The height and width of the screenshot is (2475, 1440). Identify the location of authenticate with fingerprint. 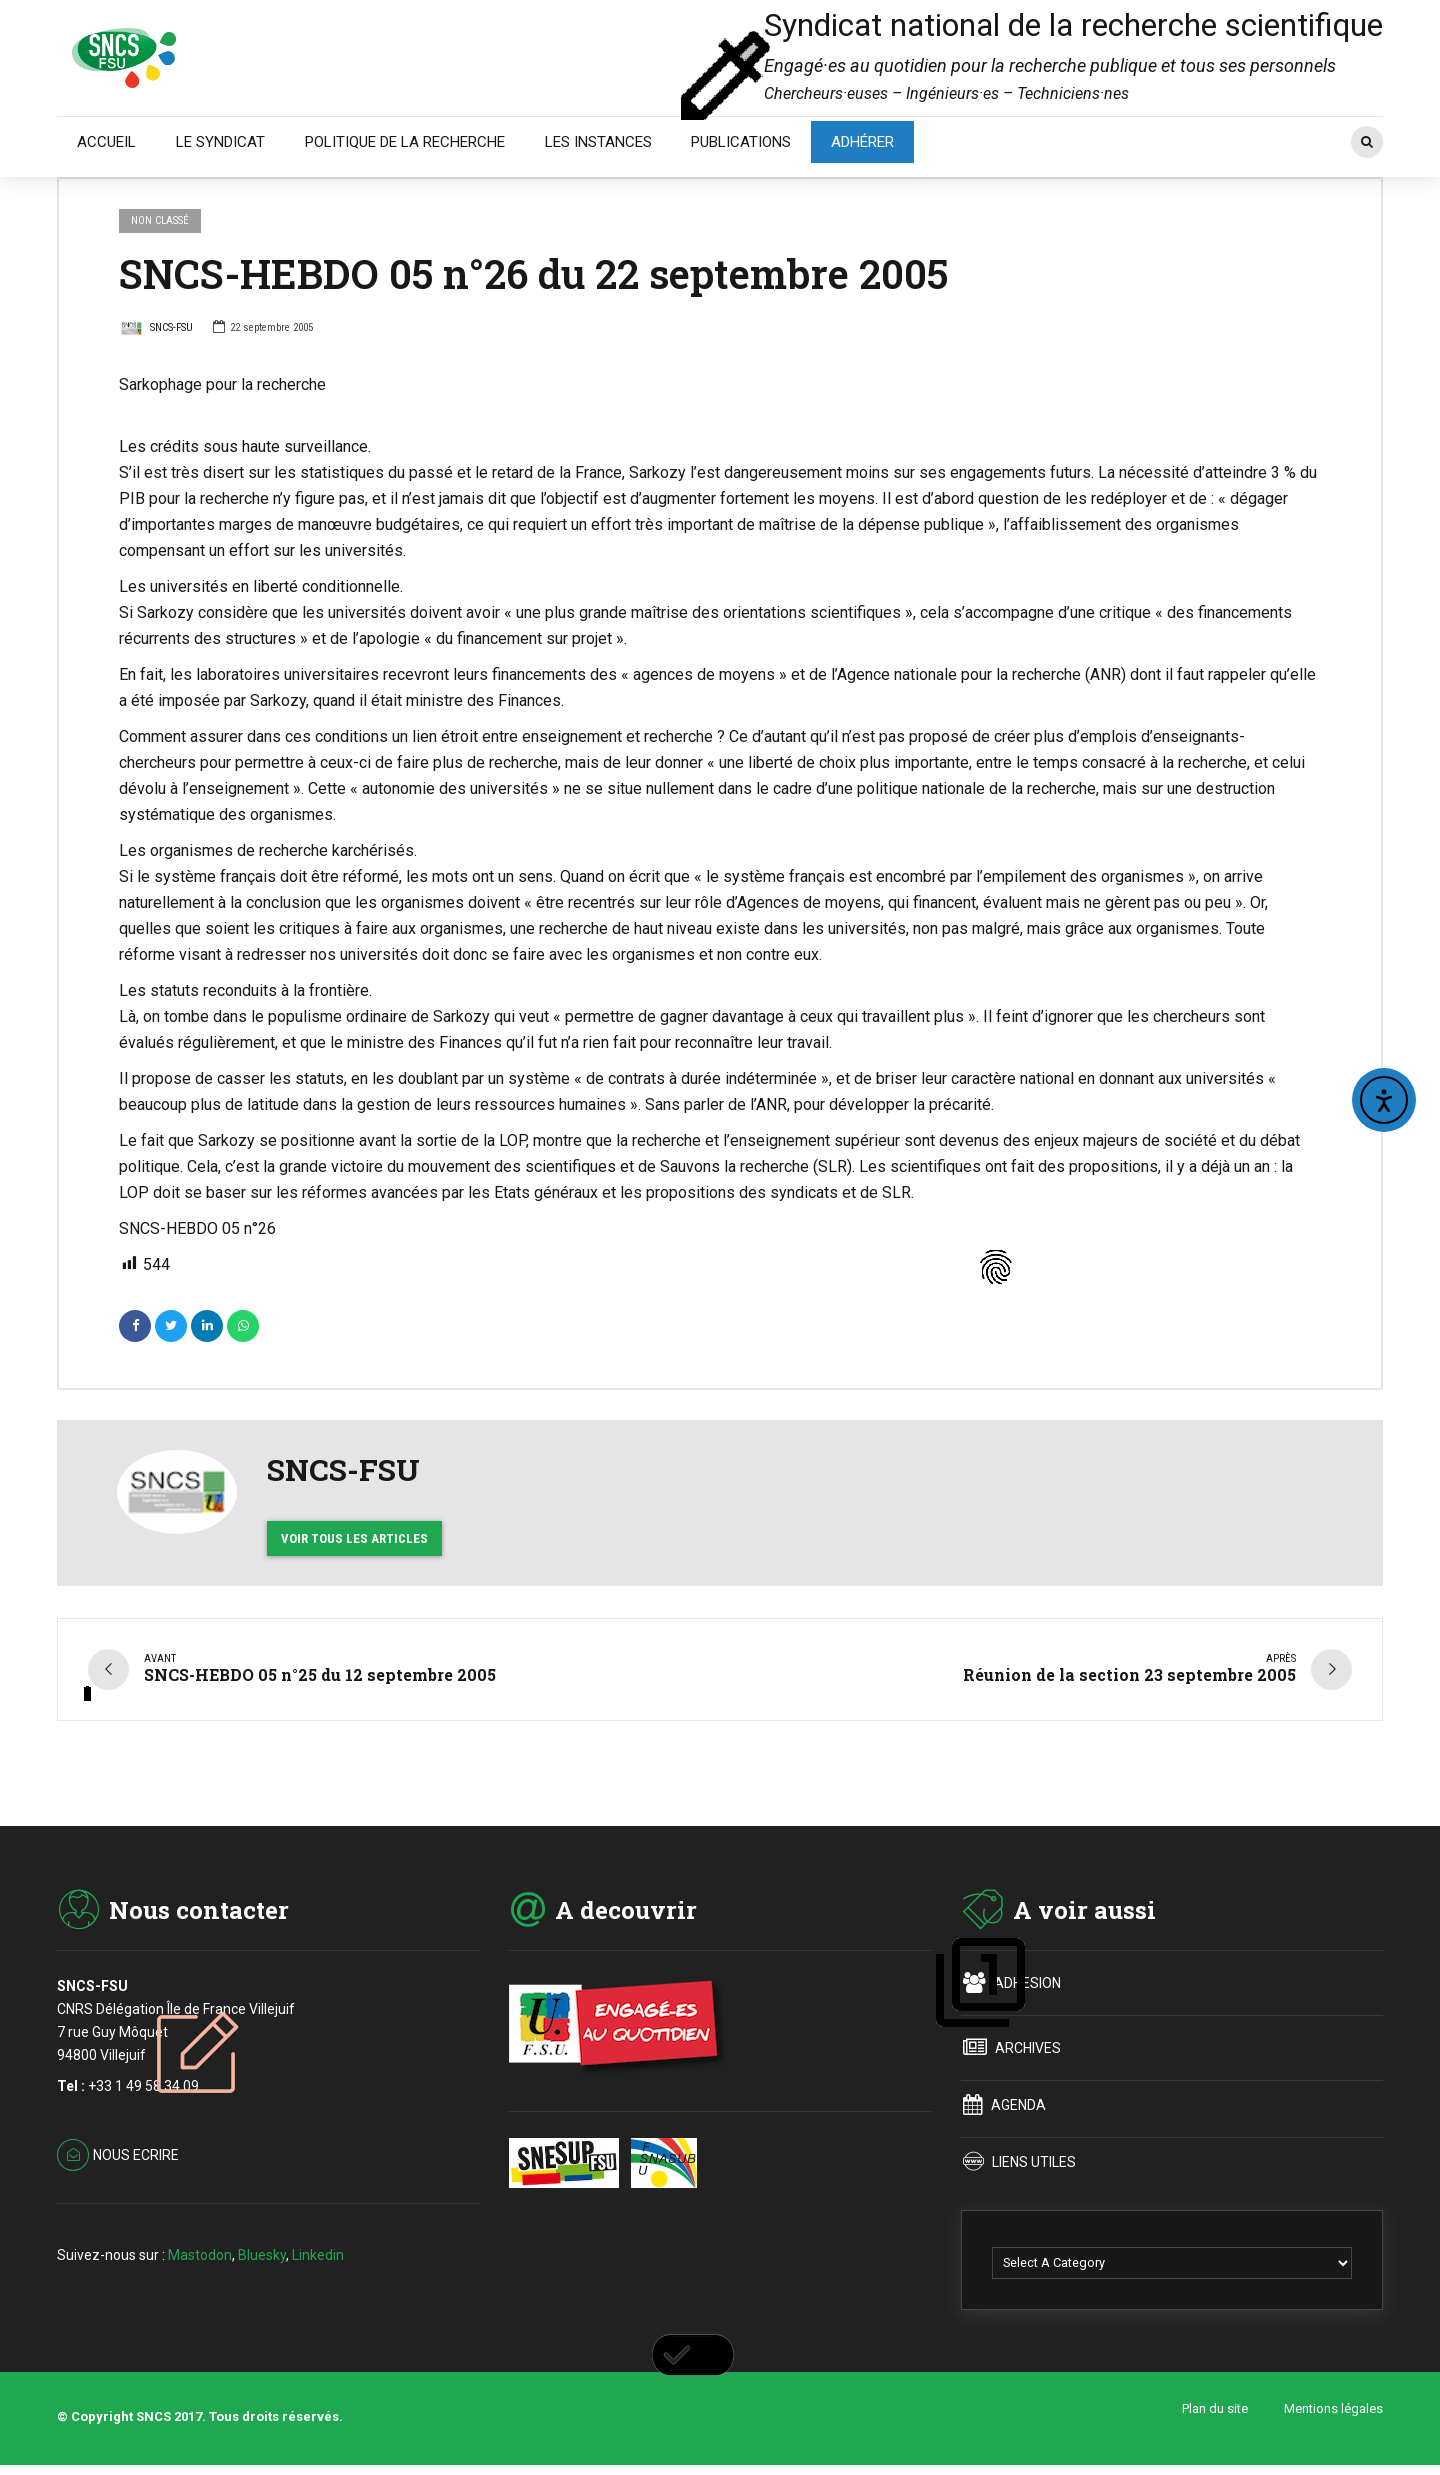
(996, 1267).